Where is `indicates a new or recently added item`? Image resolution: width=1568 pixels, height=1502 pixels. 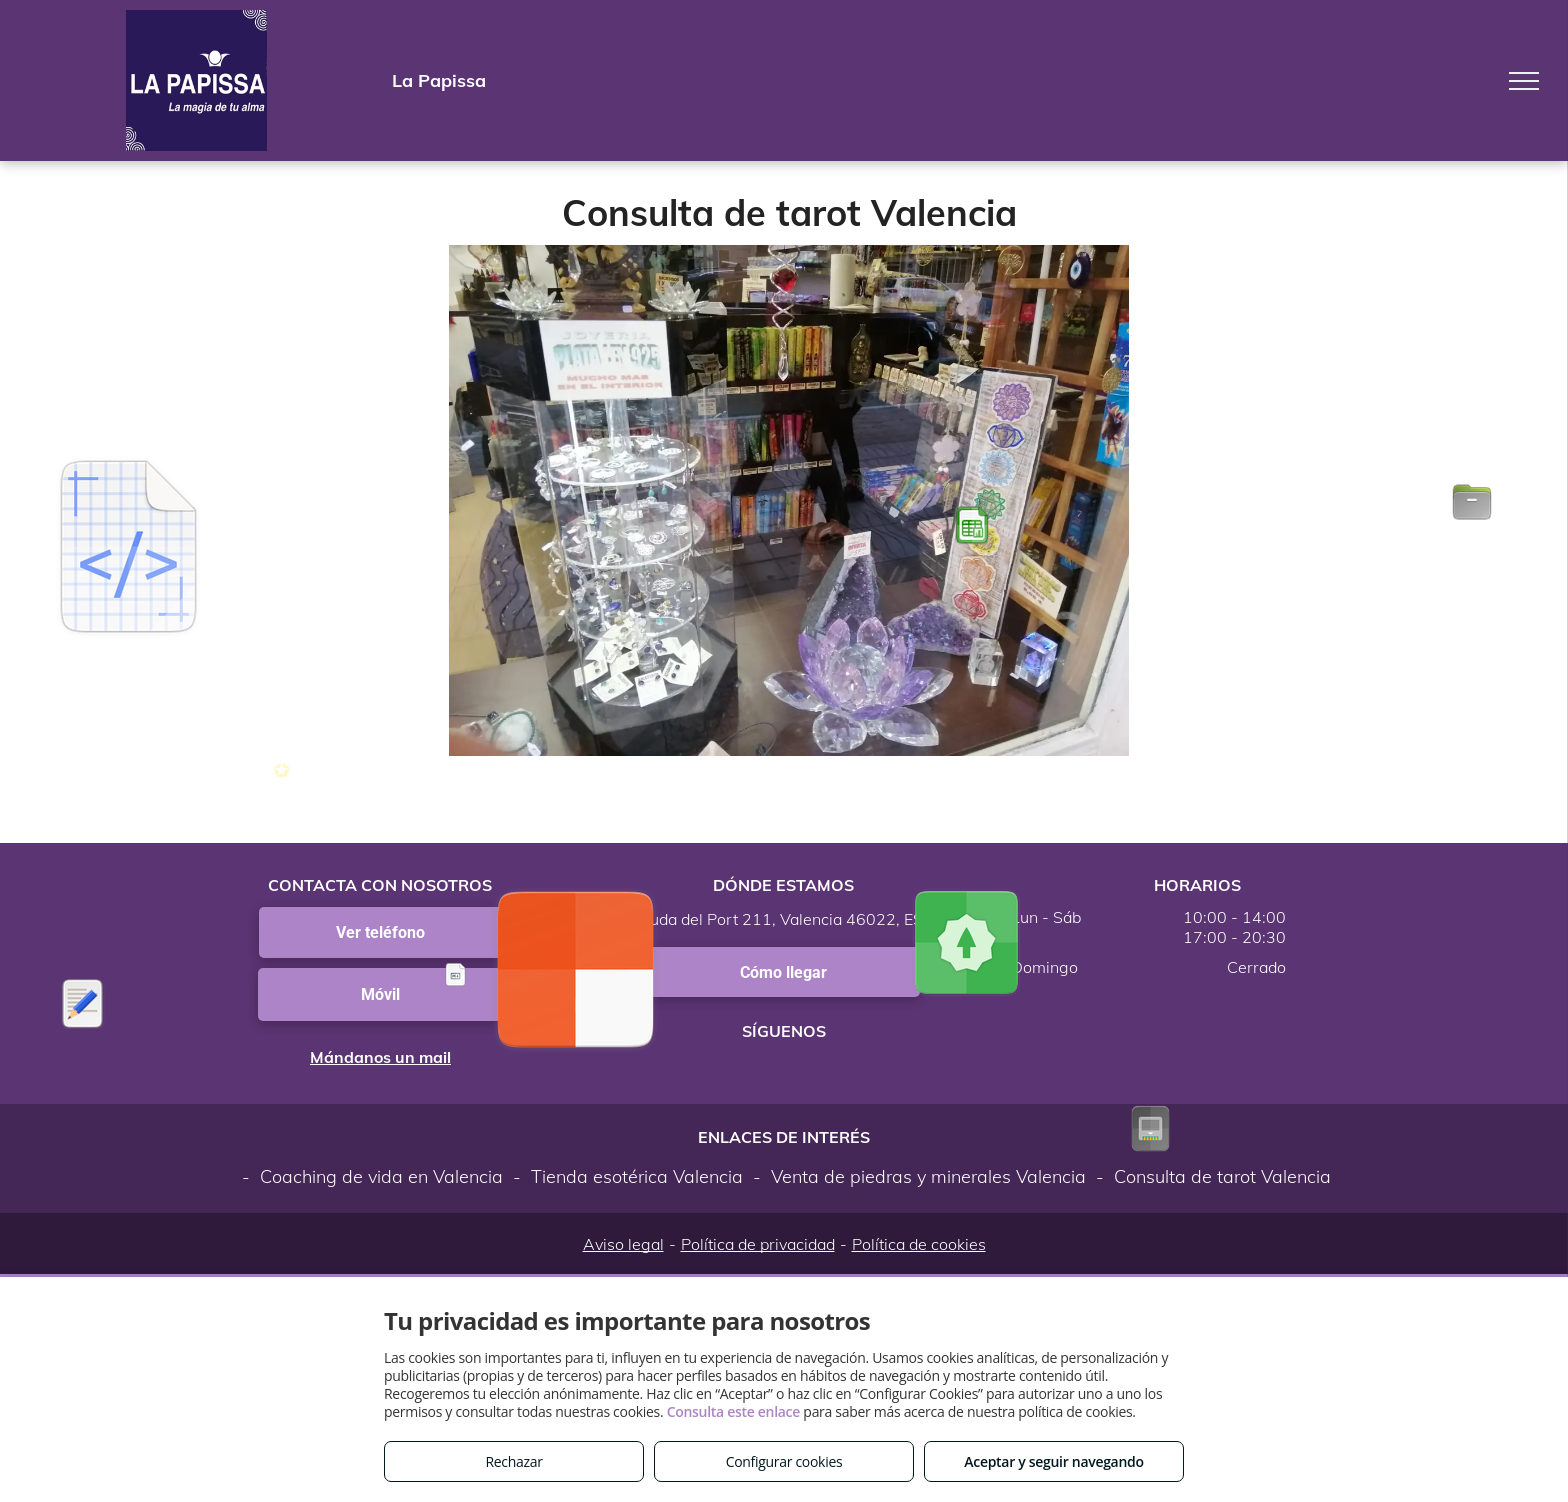 indicates a new or recently added item is located at coordinates (281, 770).